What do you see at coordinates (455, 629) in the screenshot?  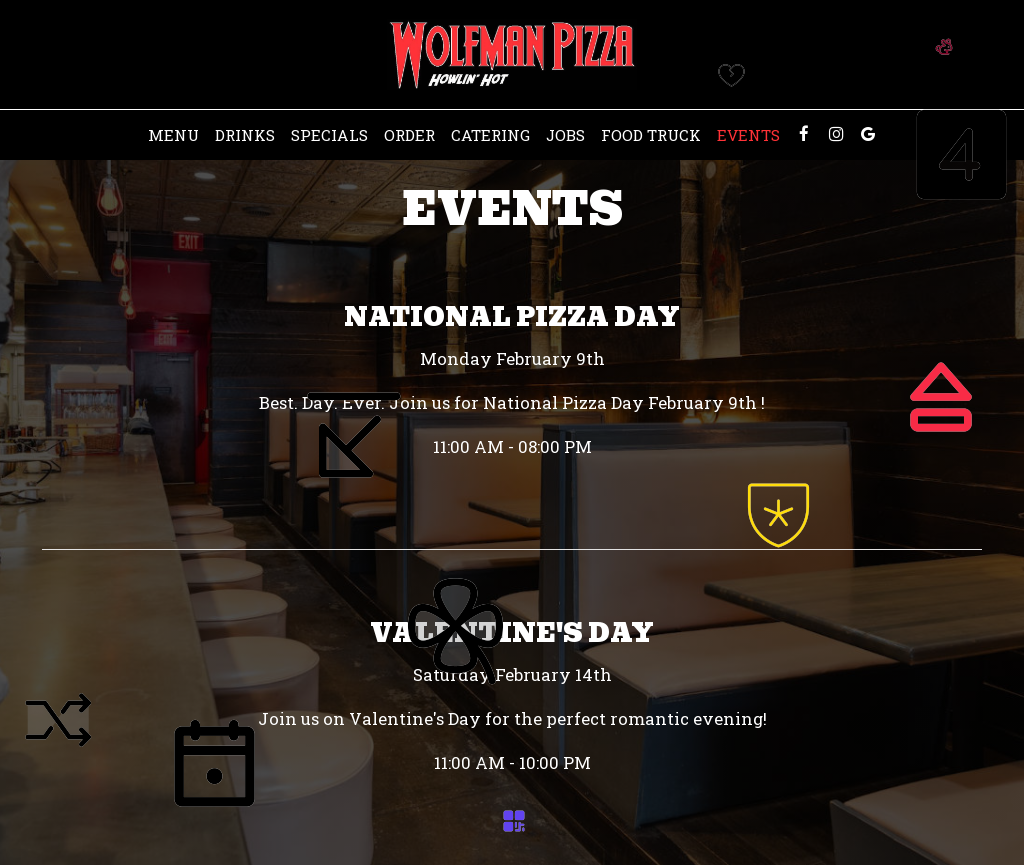 I see `indicates a lucky or bonus reward` at bounding box center [455, 629].